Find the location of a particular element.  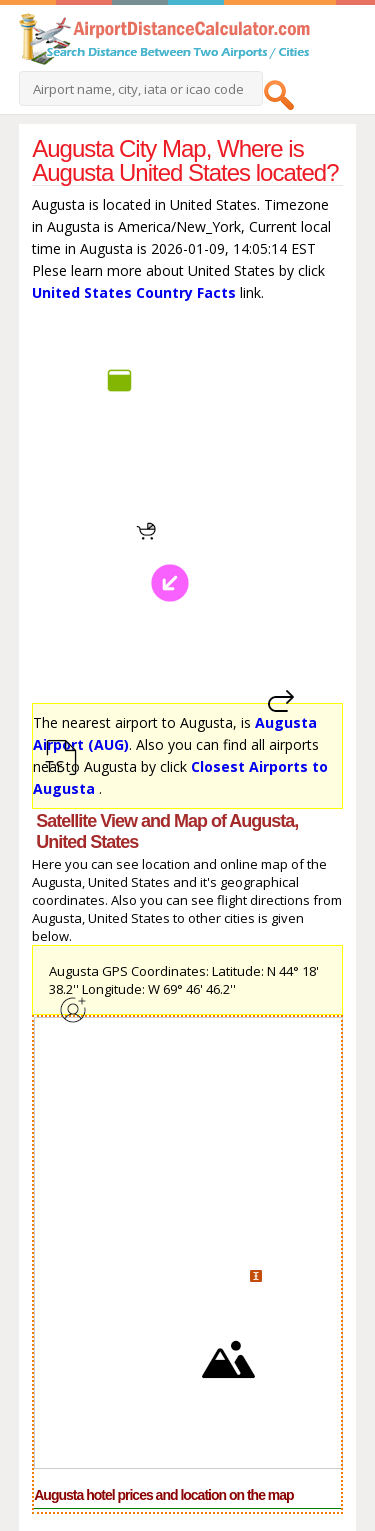

text input field cursor indicator is located at coordinates (256, 1276).